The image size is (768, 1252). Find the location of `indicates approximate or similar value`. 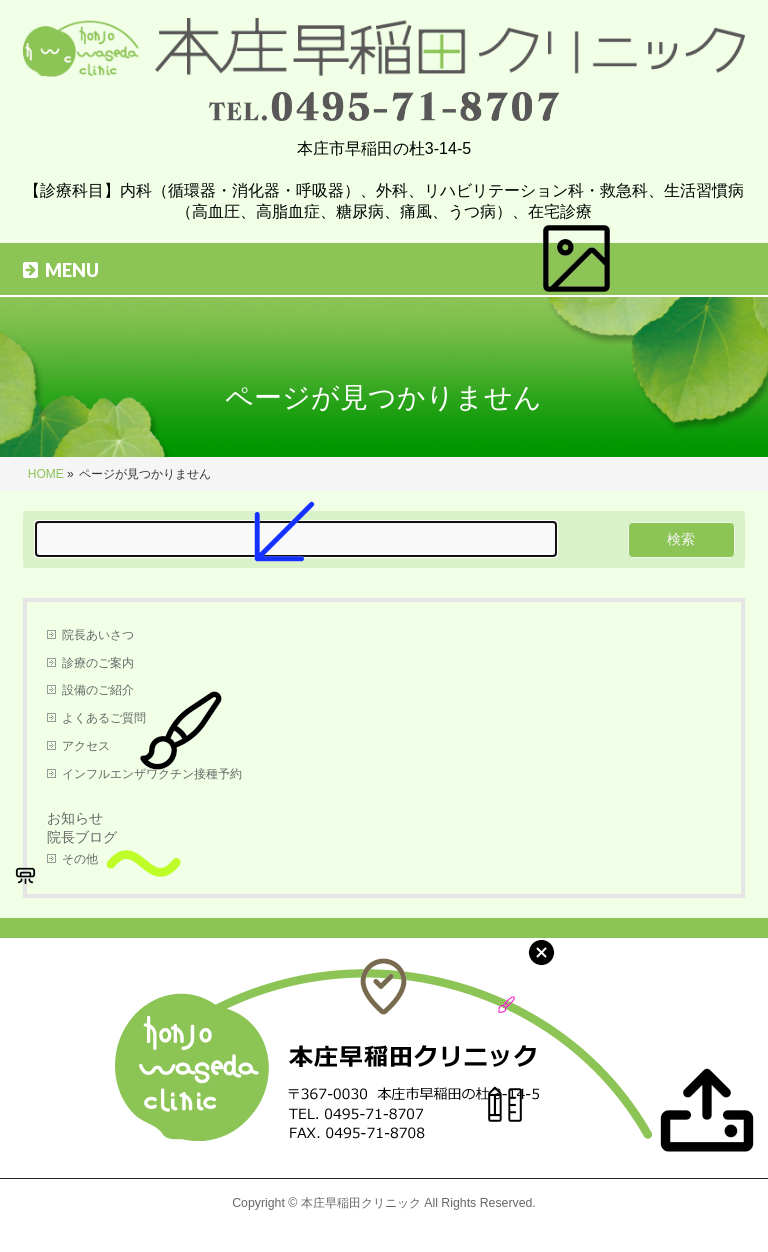

indicates approximate or similar value is located at coordinates (143, 863).